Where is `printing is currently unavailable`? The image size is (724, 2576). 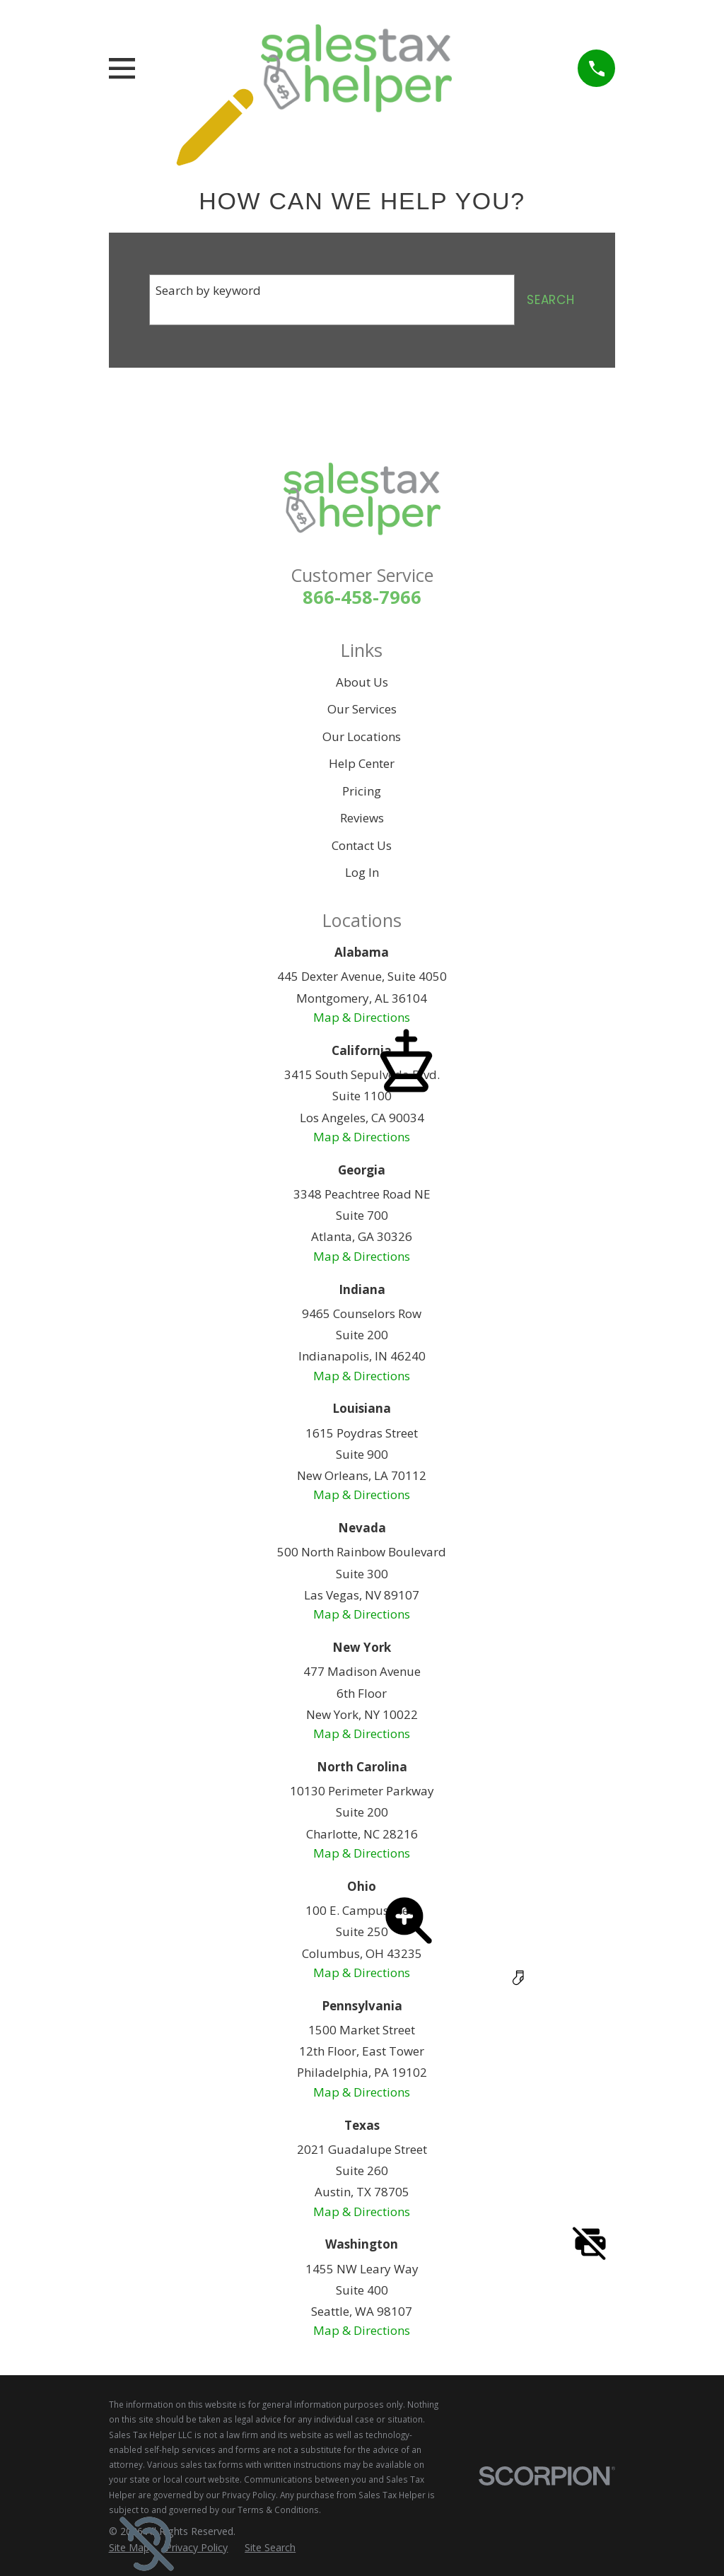 printing is currently unavailable is located at coordinates (590, 2242).